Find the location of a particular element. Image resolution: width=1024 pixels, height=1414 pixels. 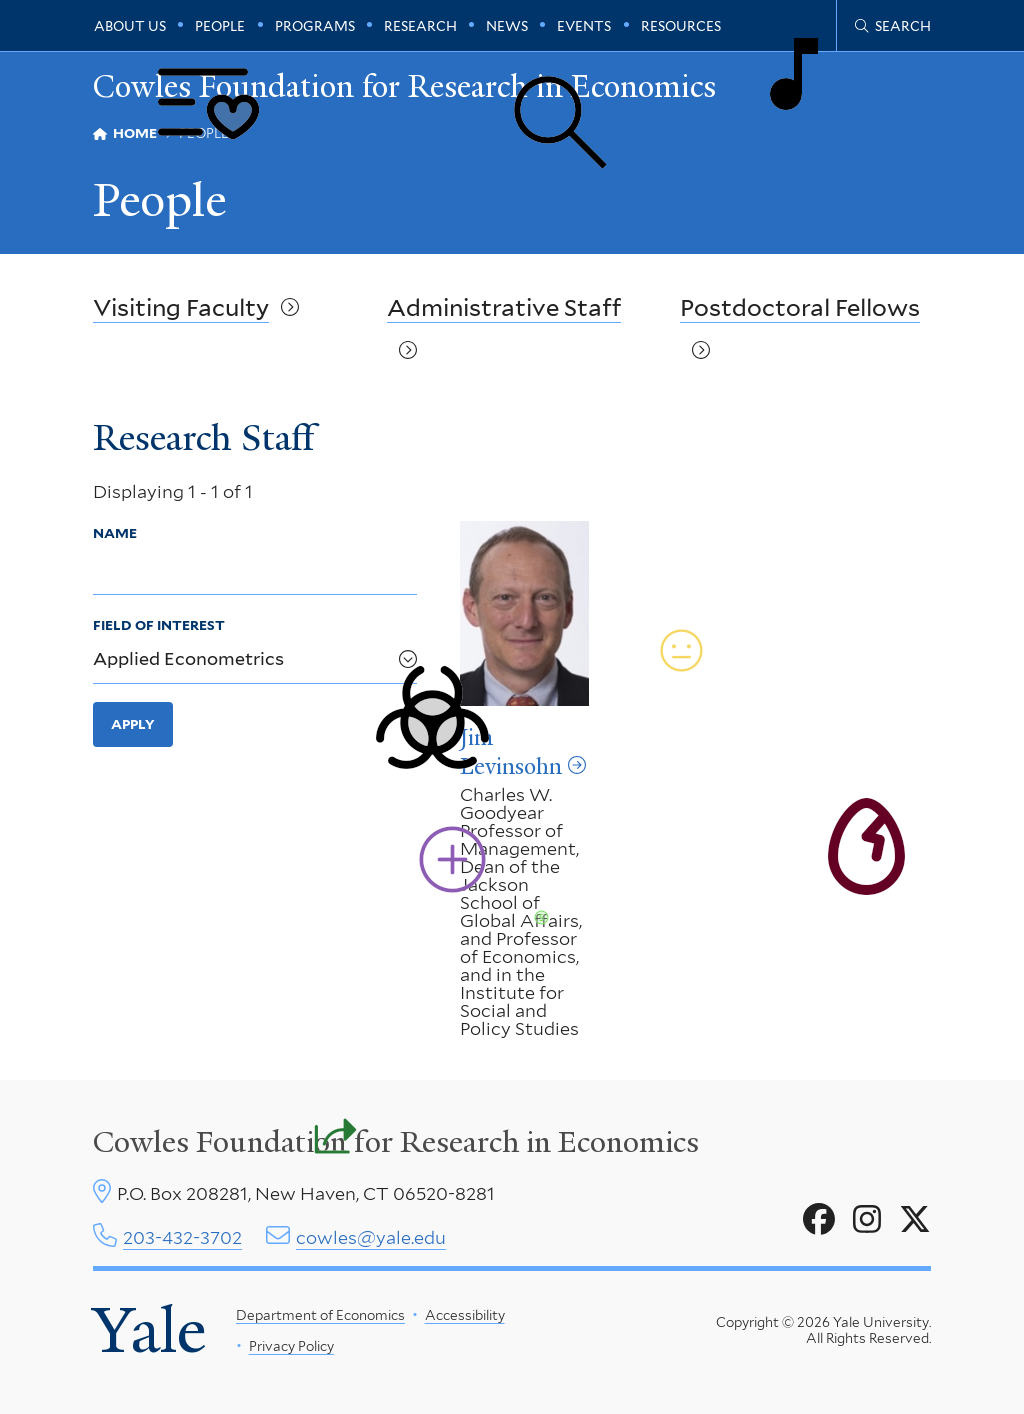

play or access audio content is located at coordinates (794, 74).